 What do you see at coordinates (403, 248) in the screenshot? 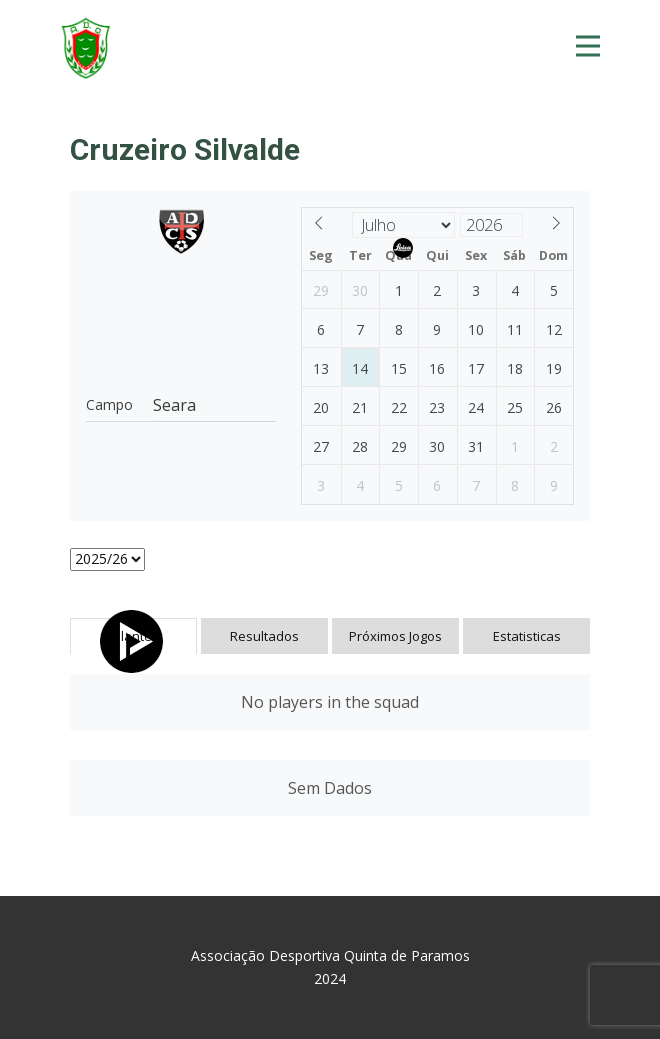
I see `leica camera brand logo` at bounding box center [403, 248].